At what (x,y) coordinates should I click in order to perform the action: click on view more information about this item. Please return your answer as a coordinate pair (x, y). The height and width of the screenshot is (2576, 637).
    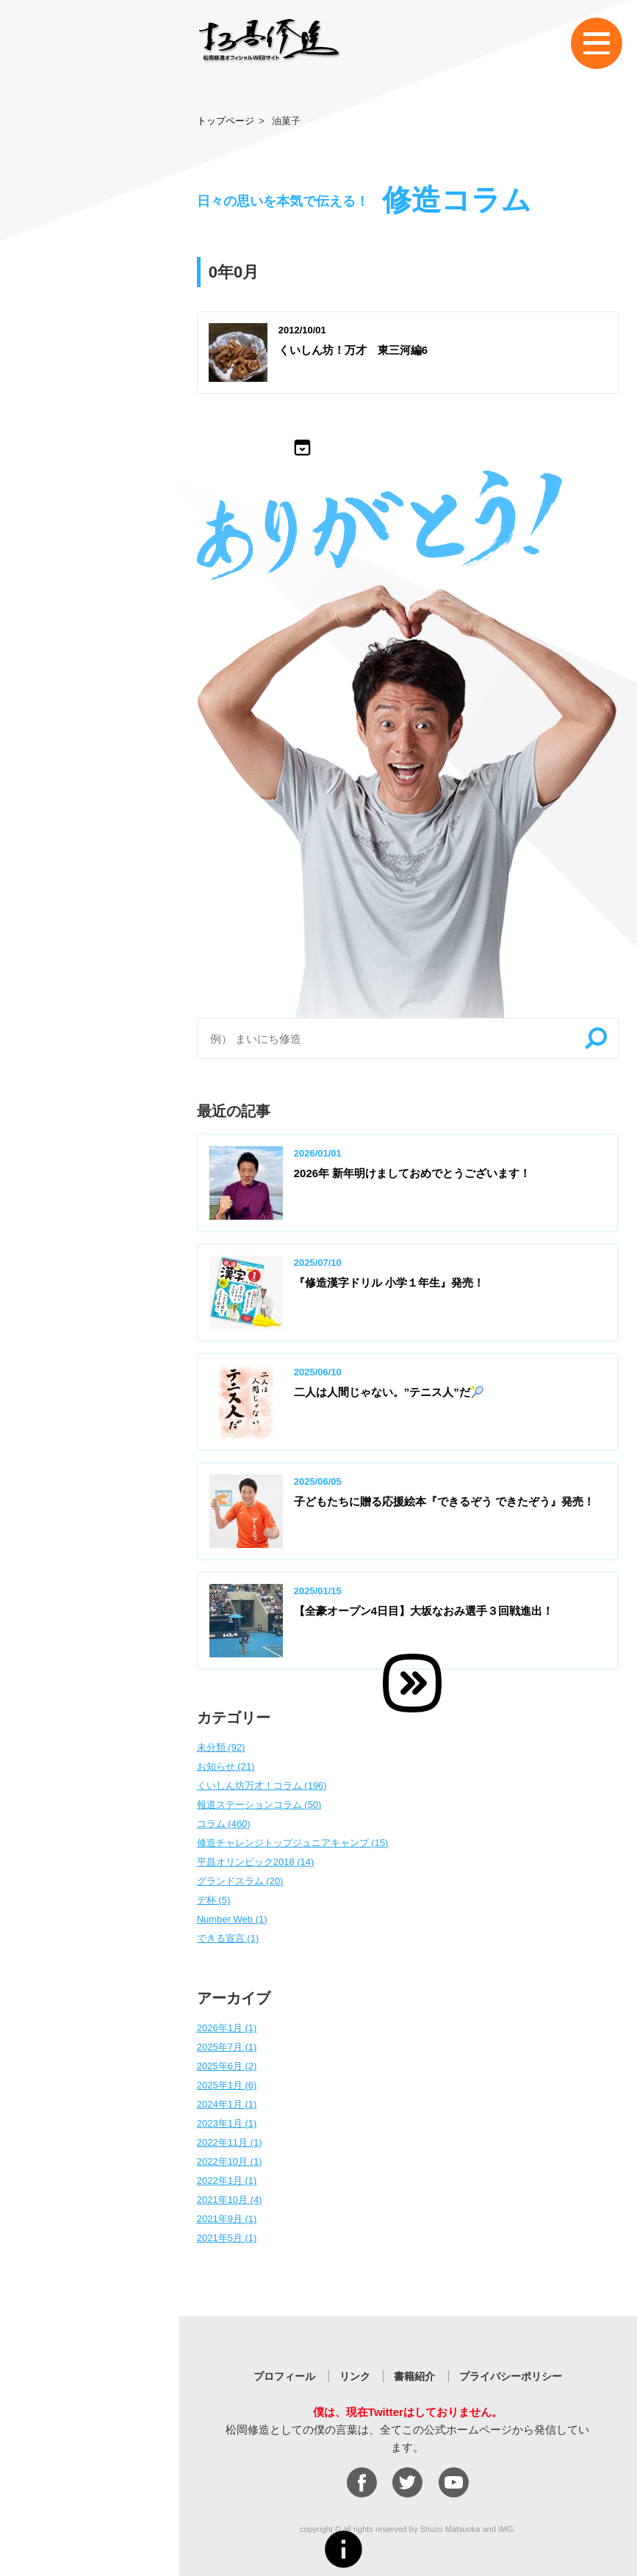
    Looking at the image, I should click on (343, 2549).